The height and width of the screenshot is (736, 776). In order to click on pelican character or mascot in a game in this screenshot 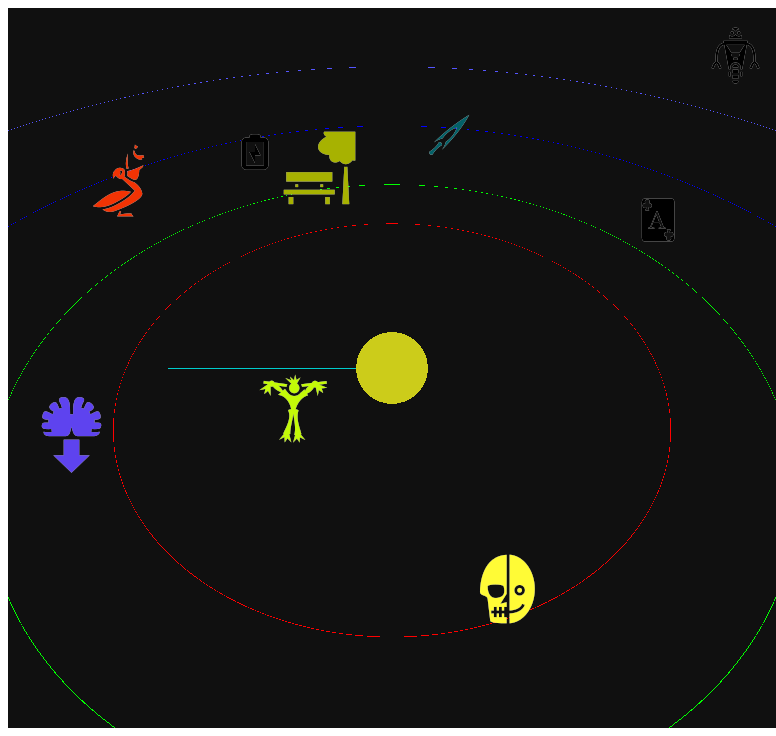, I will do `click(121, 180)`.